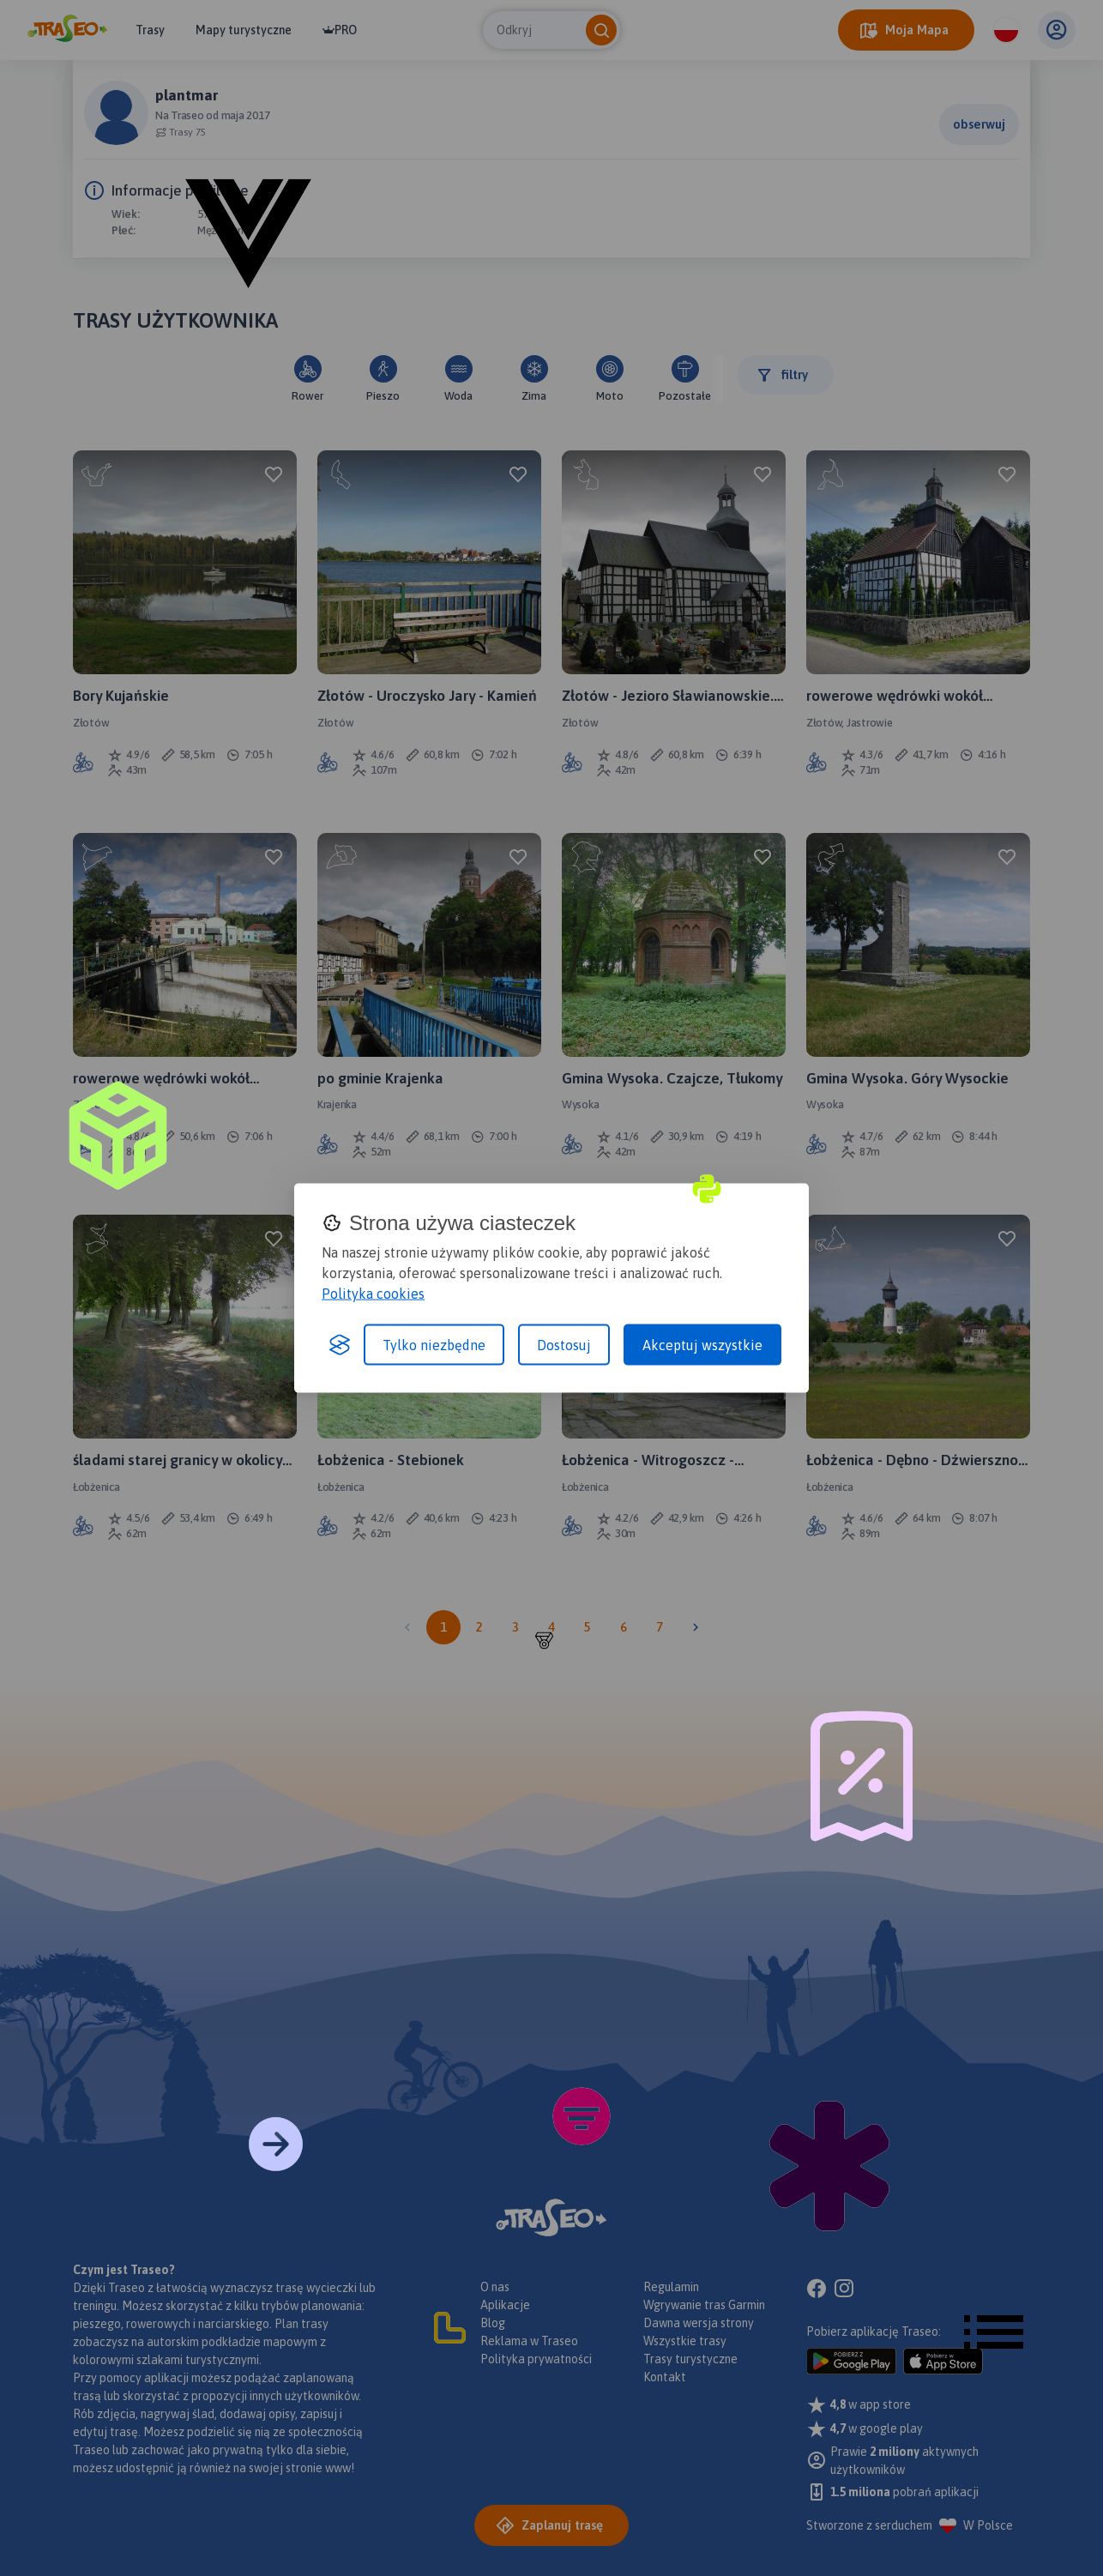 This screenshot has height=2576, width=1103. What do you see at coordinates (544, 1640) in the screenshot?
I see `view achievements or awards` at bounding box center [544, 1640].